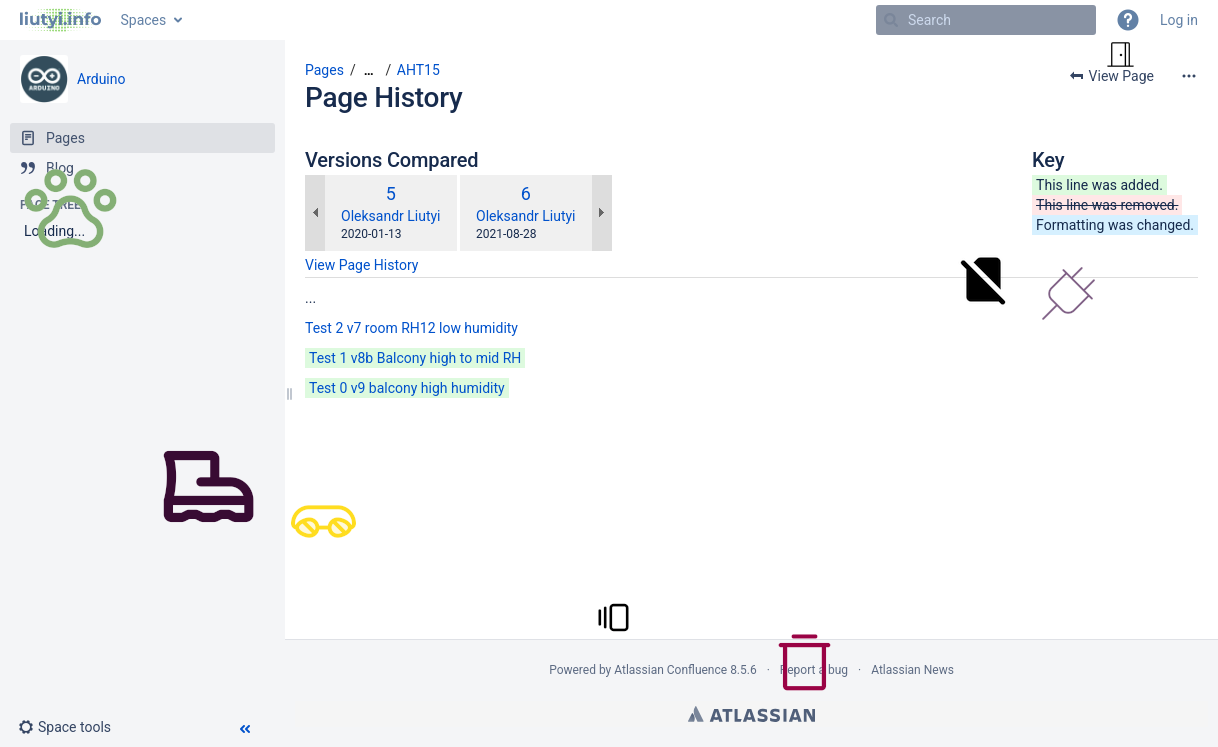  What do you see at coordinates (1120, 54) in the screenshot?
I see `log out or exit the application` at bounding box center [1120, 54].